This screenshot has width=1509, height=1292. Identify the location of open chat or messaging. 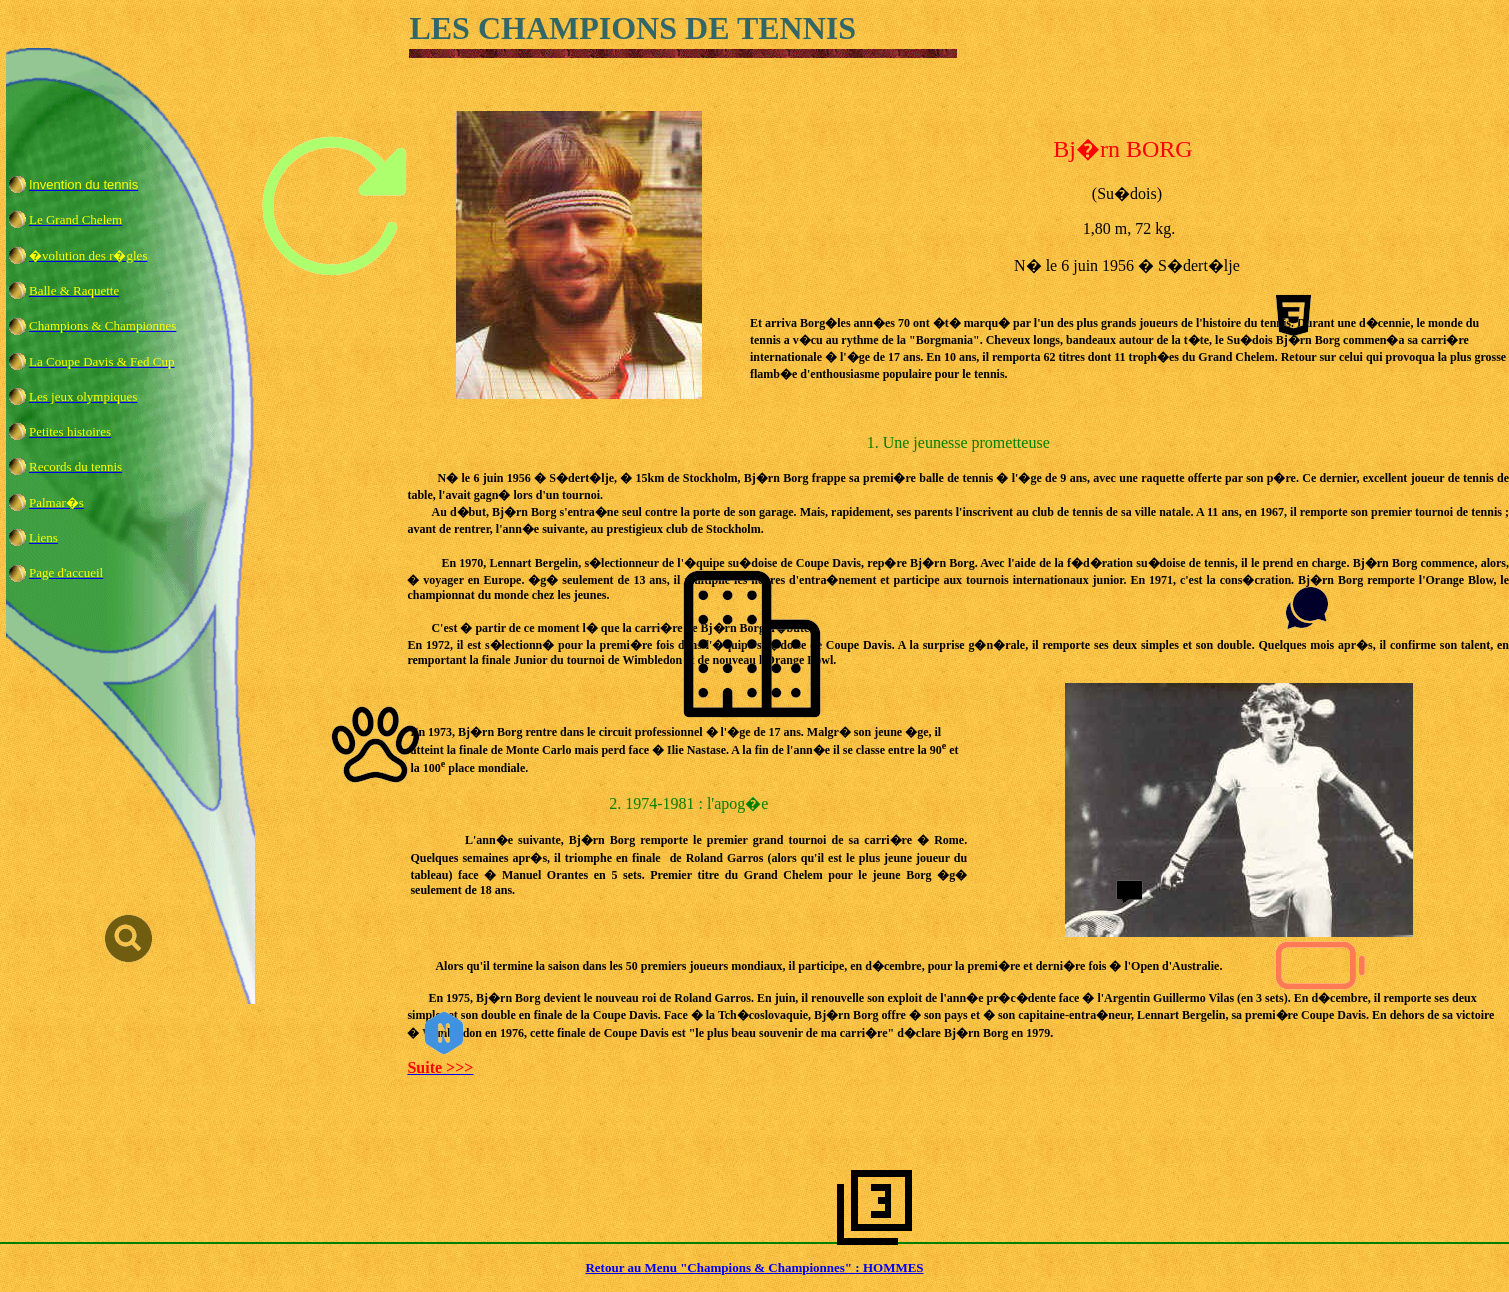
(1129, 892).